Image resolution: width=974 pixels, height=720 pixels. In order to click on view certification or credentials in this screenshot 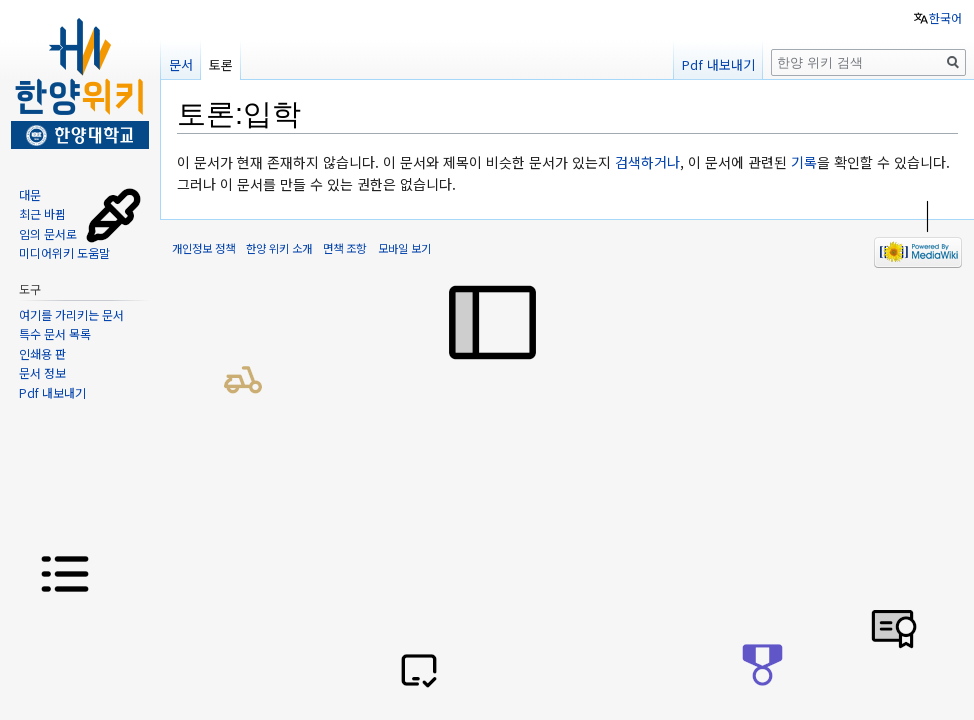, I will do `click(892, 627)`.